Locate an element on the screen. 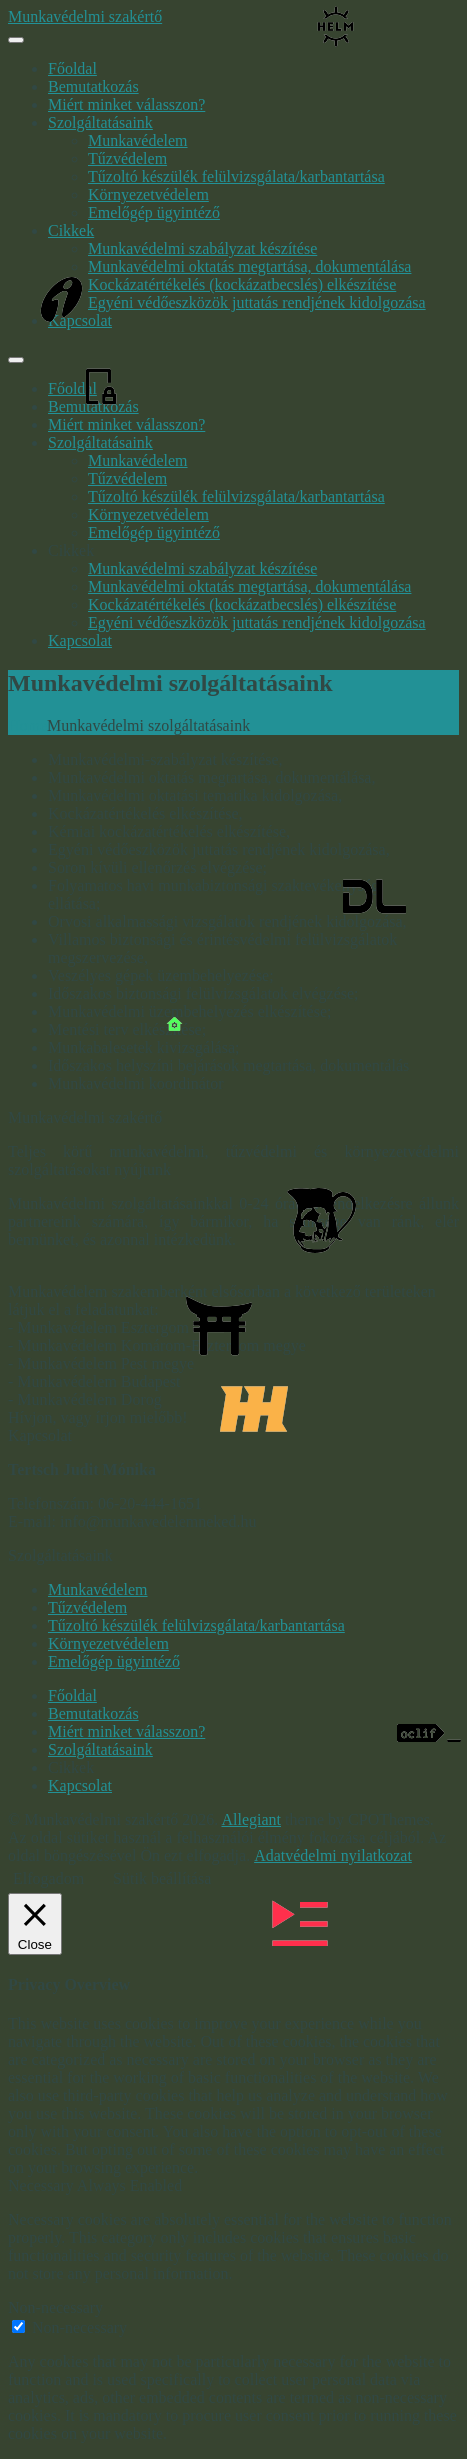 The image size is (467, 2459). helm logo - kubernetes package manager branding is located at coordinates (335, 26).